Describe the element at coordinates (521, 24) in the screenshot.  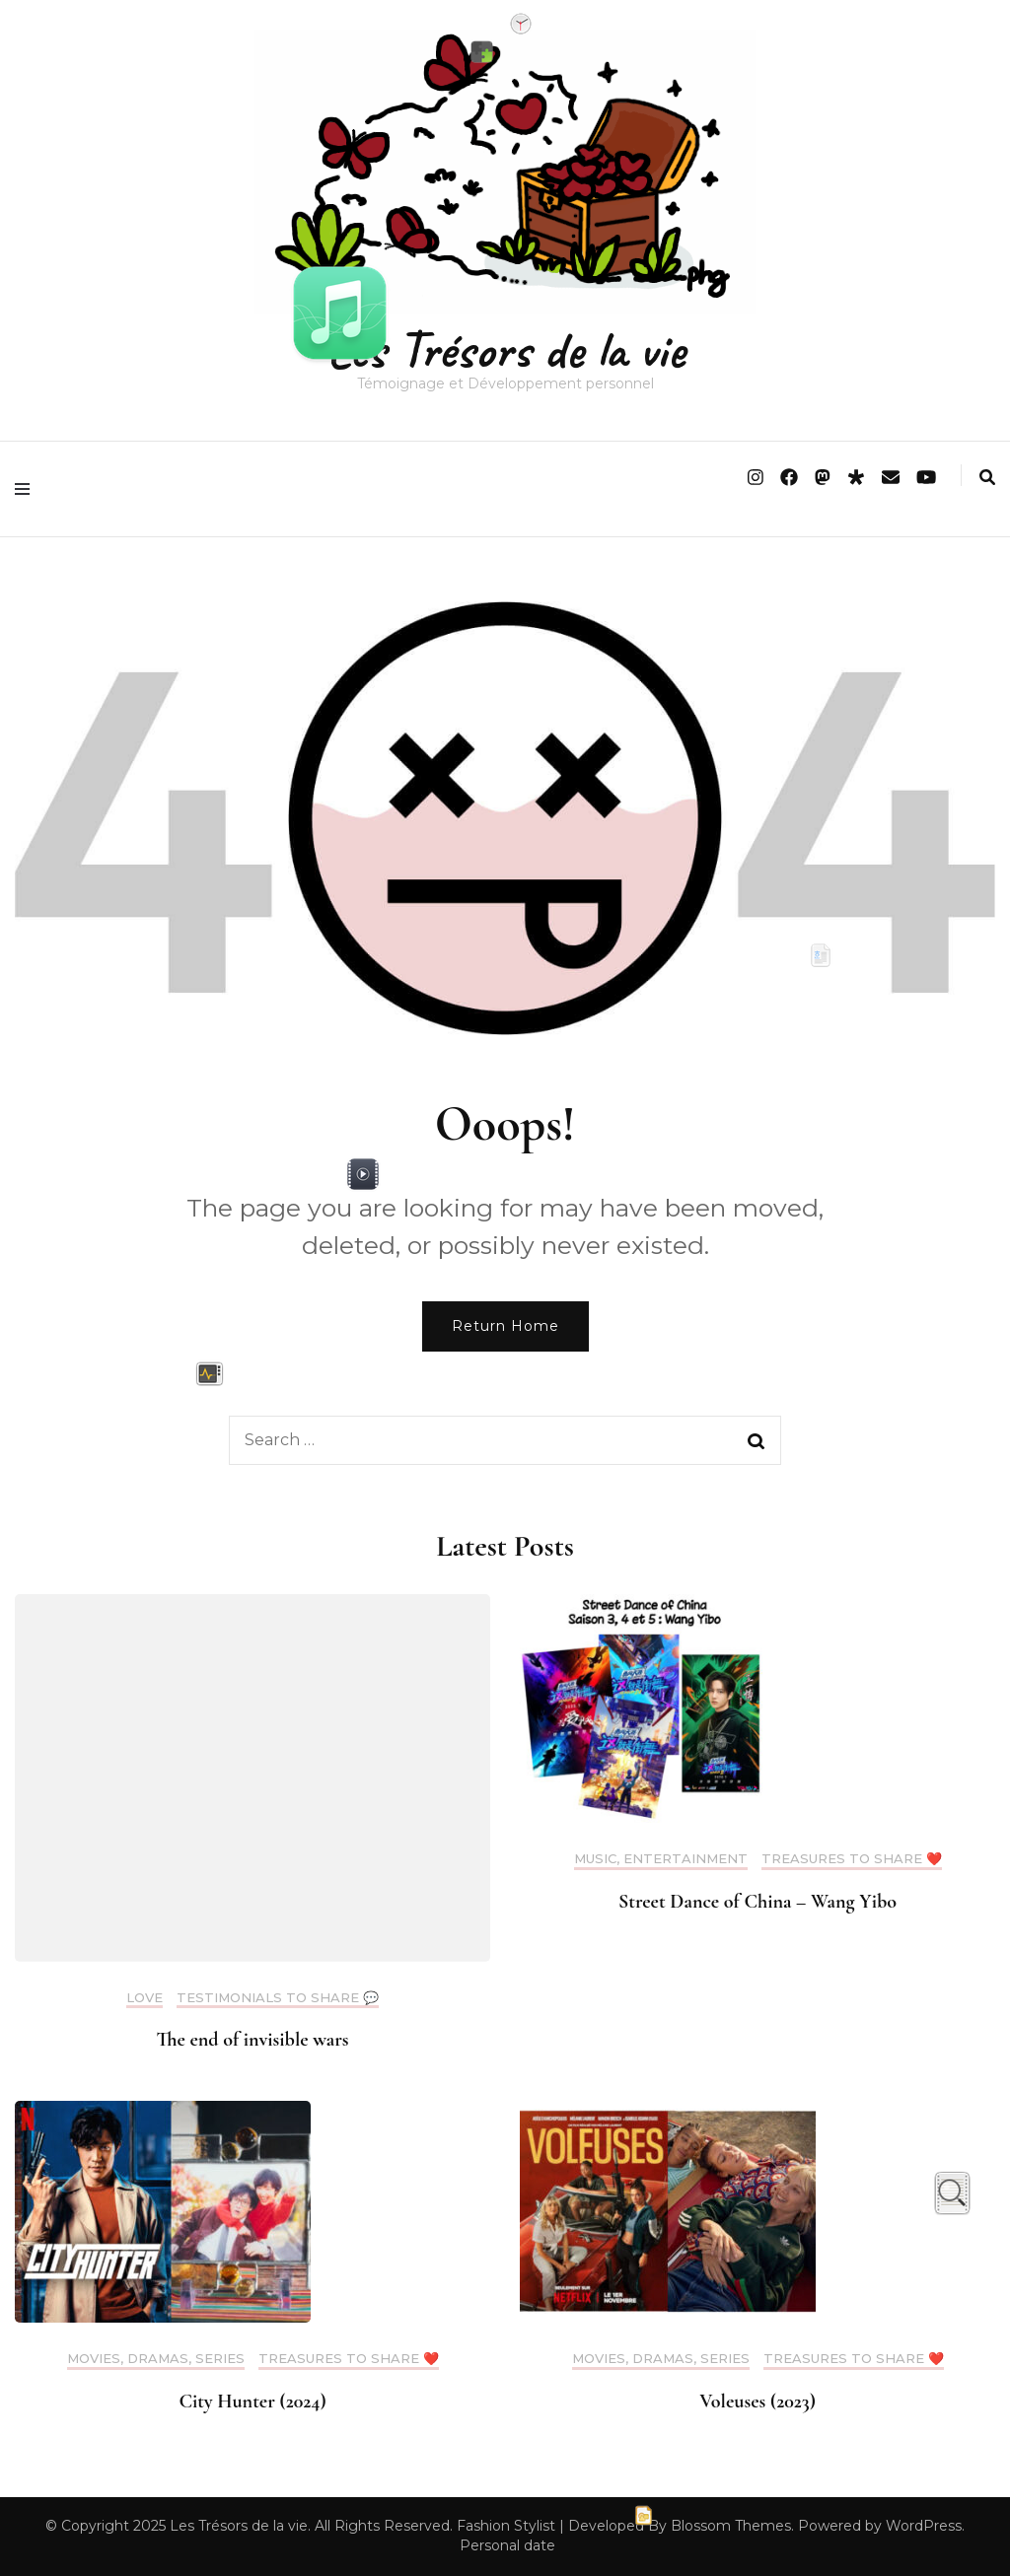
I see `access date and time settings` at that location.